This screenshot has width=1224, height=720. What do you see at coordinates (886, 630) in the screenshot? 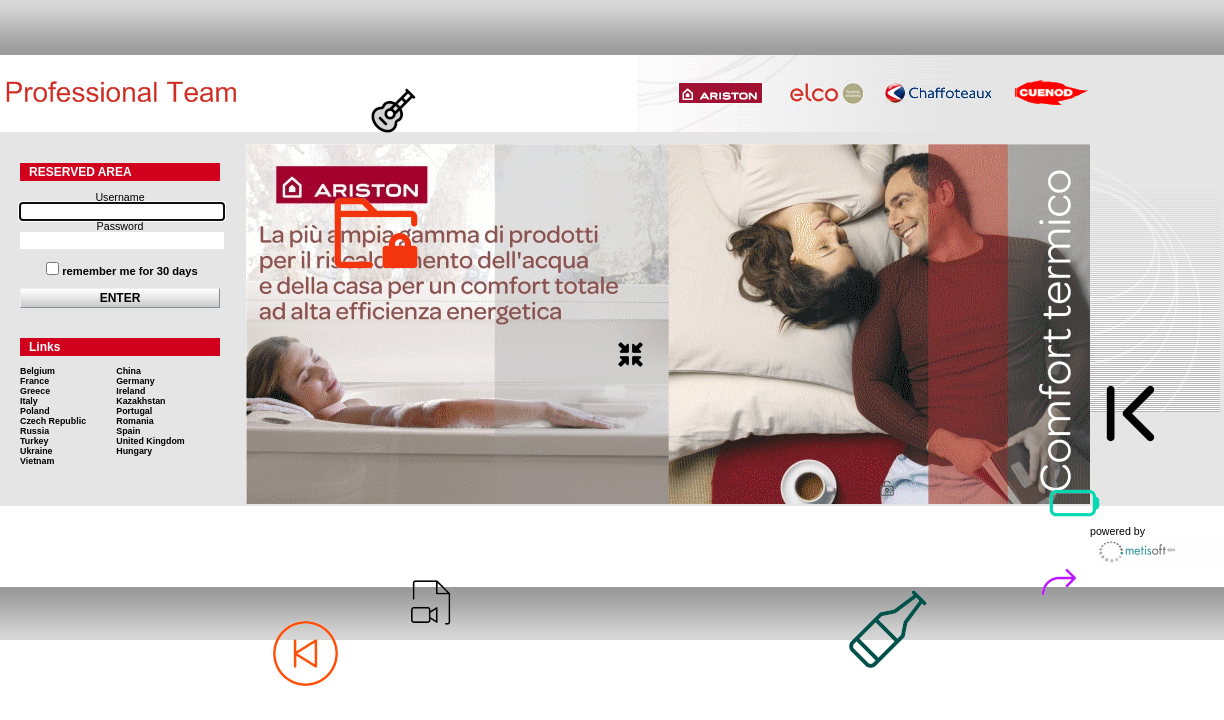
I see `browse bars or breweries nearby` at bounding box center [886, 630].